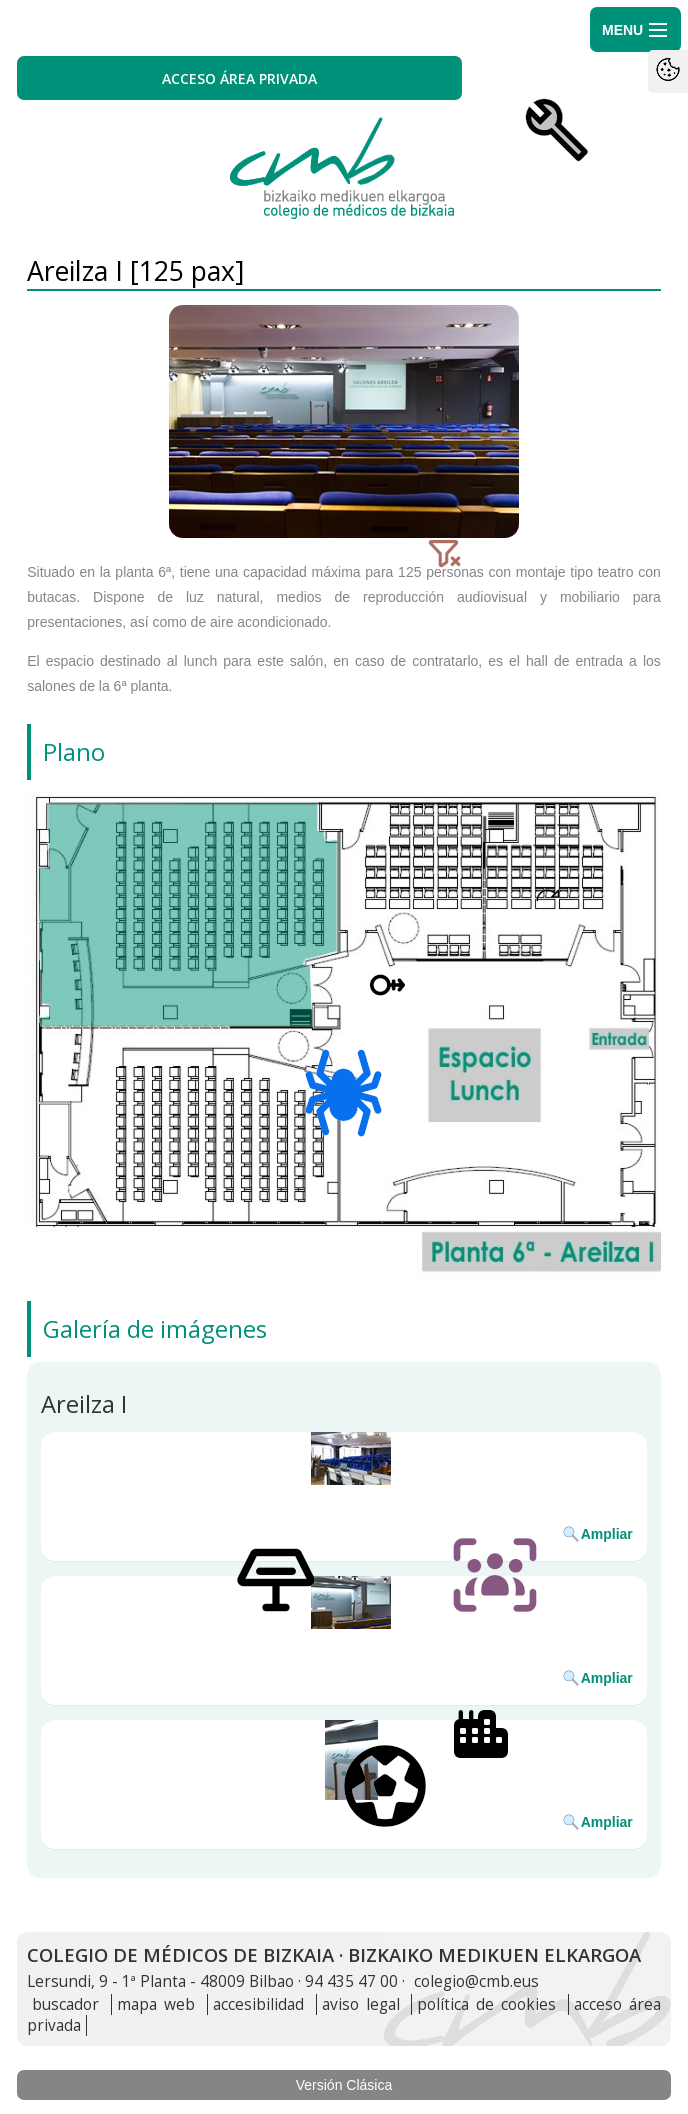  I want to click on redo an action, so click(547, 894).